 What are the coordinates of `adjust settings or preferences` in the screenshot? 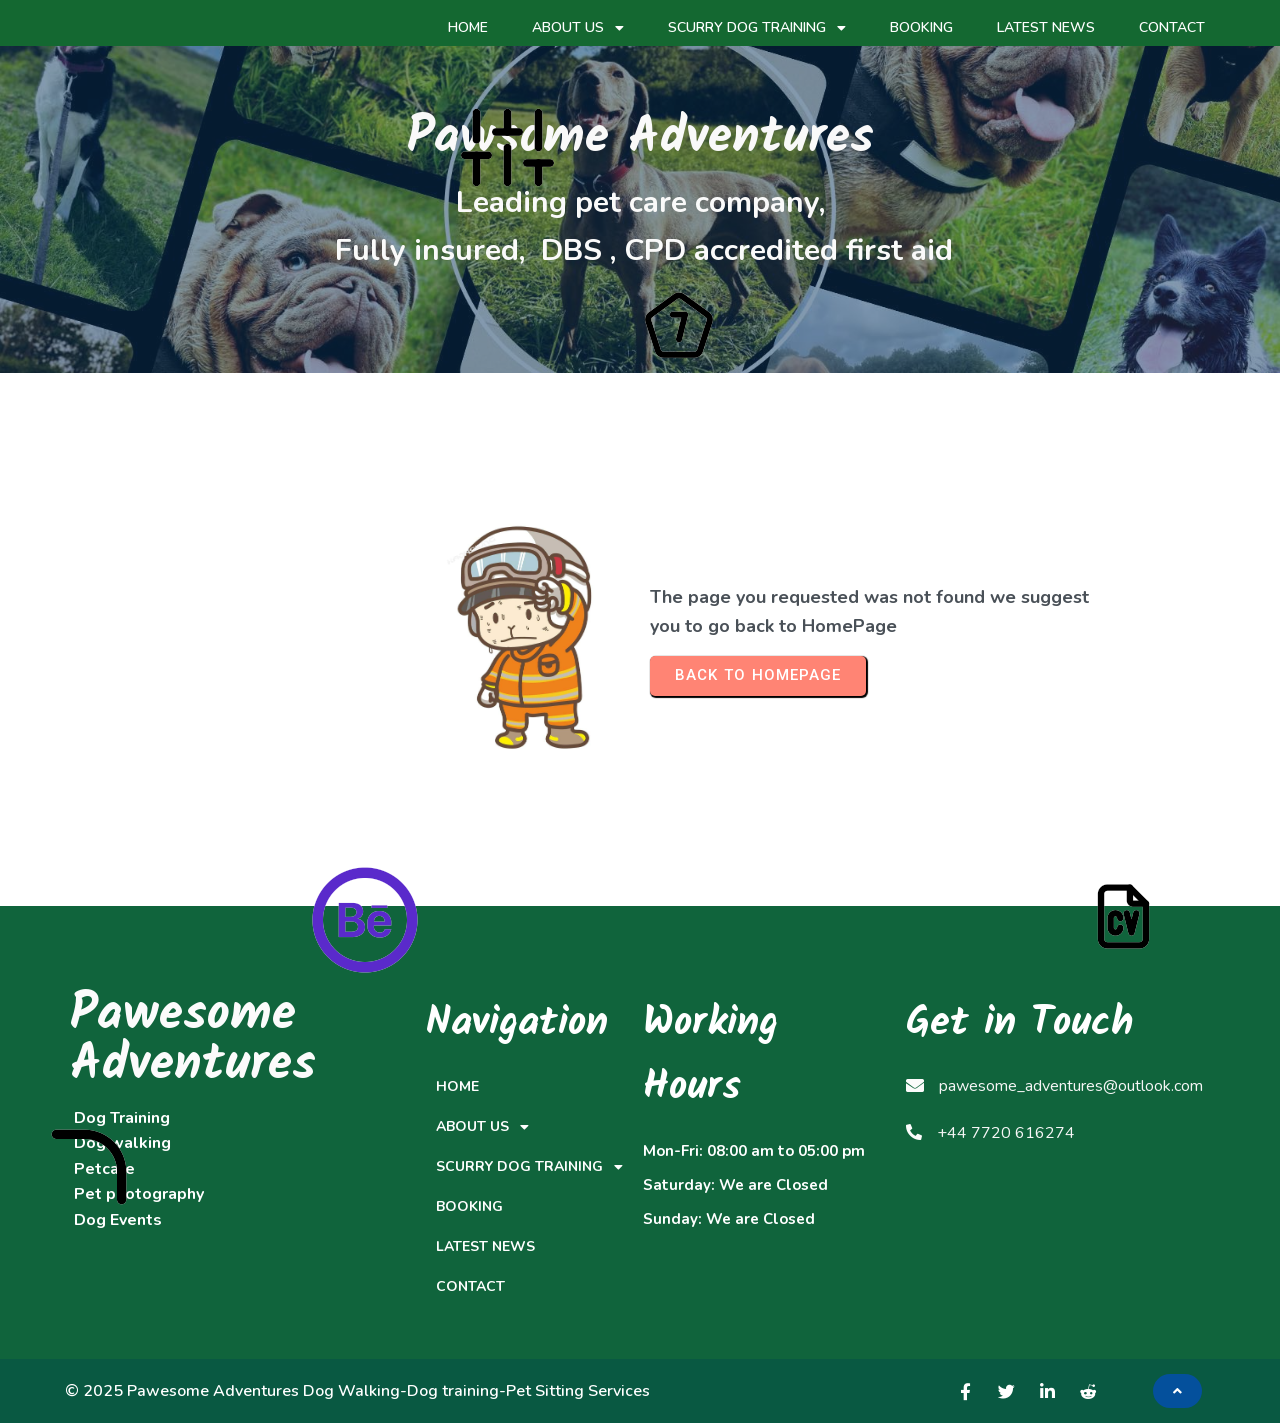 It's located at (507, 147).